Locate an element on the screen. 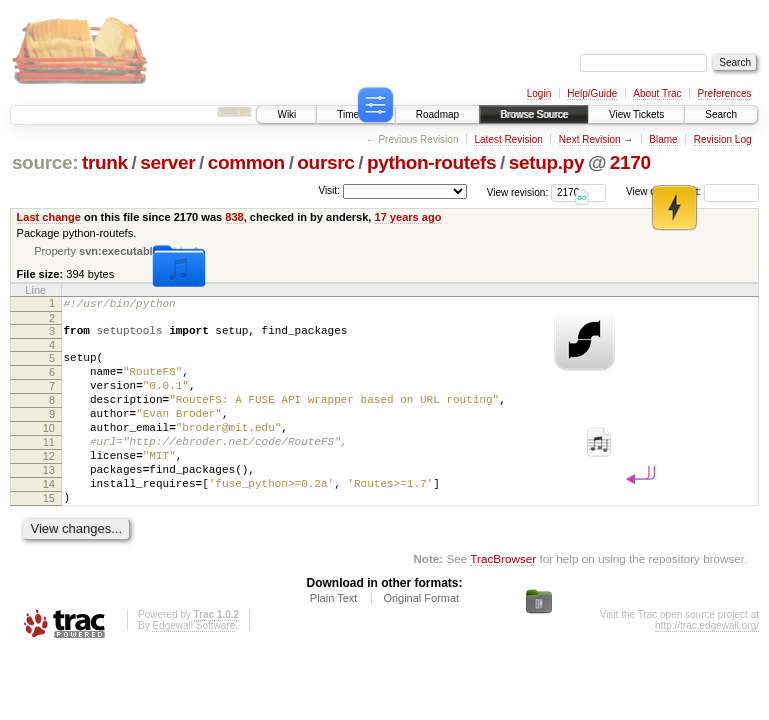 This screenshot has width=769, height=720. open templates folder is located at coordinates (539, 601).